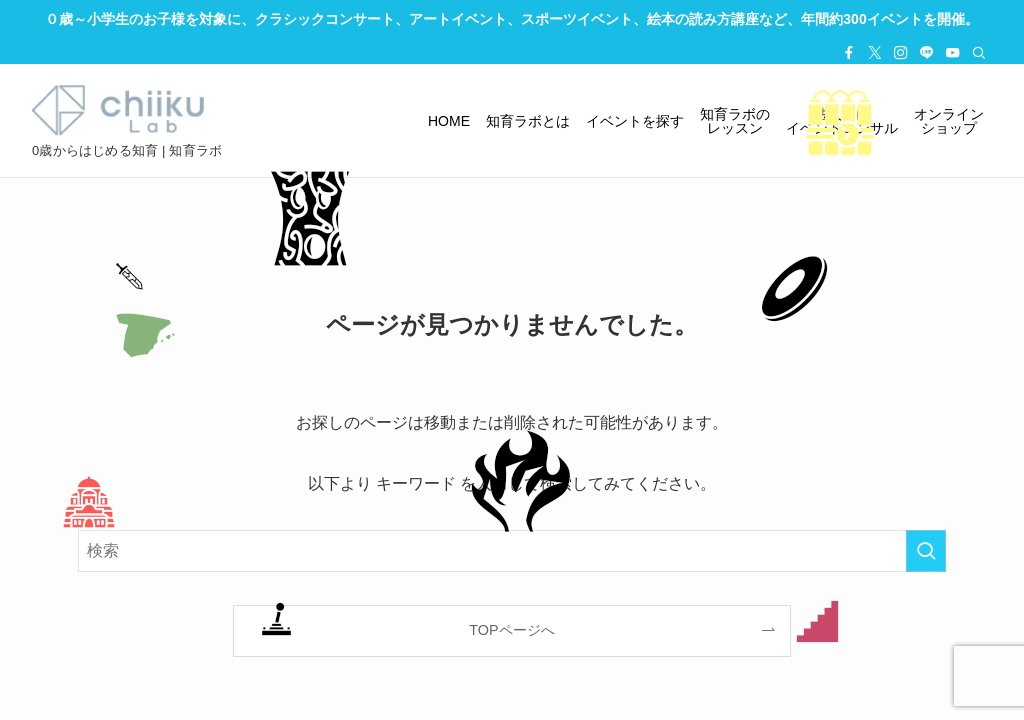 The image size is (1024, 720). I want to click on access game controls or gaming mode, so click(276, 618).